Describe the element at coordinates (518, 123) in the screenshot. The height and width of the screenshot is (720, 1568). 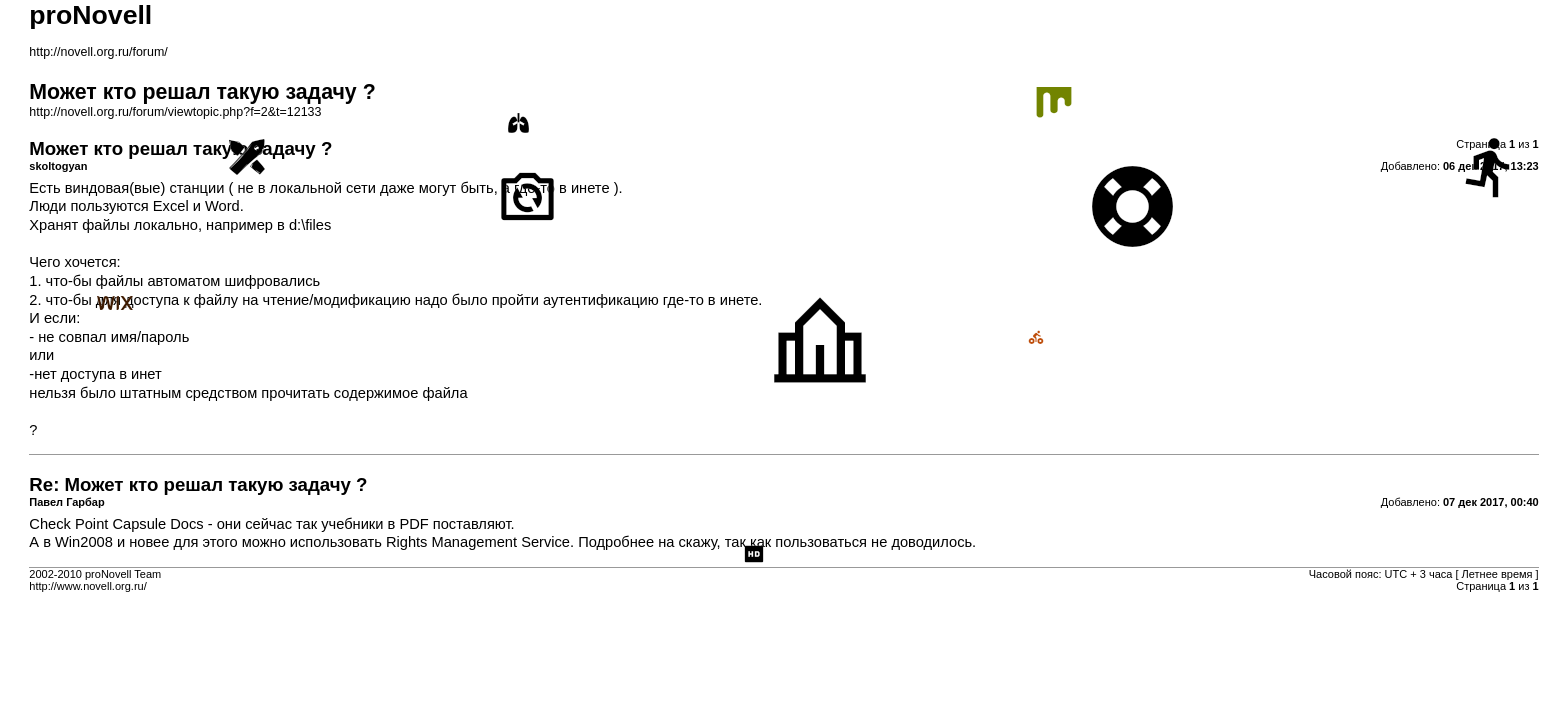
I see `access respiratory health information` at that location.